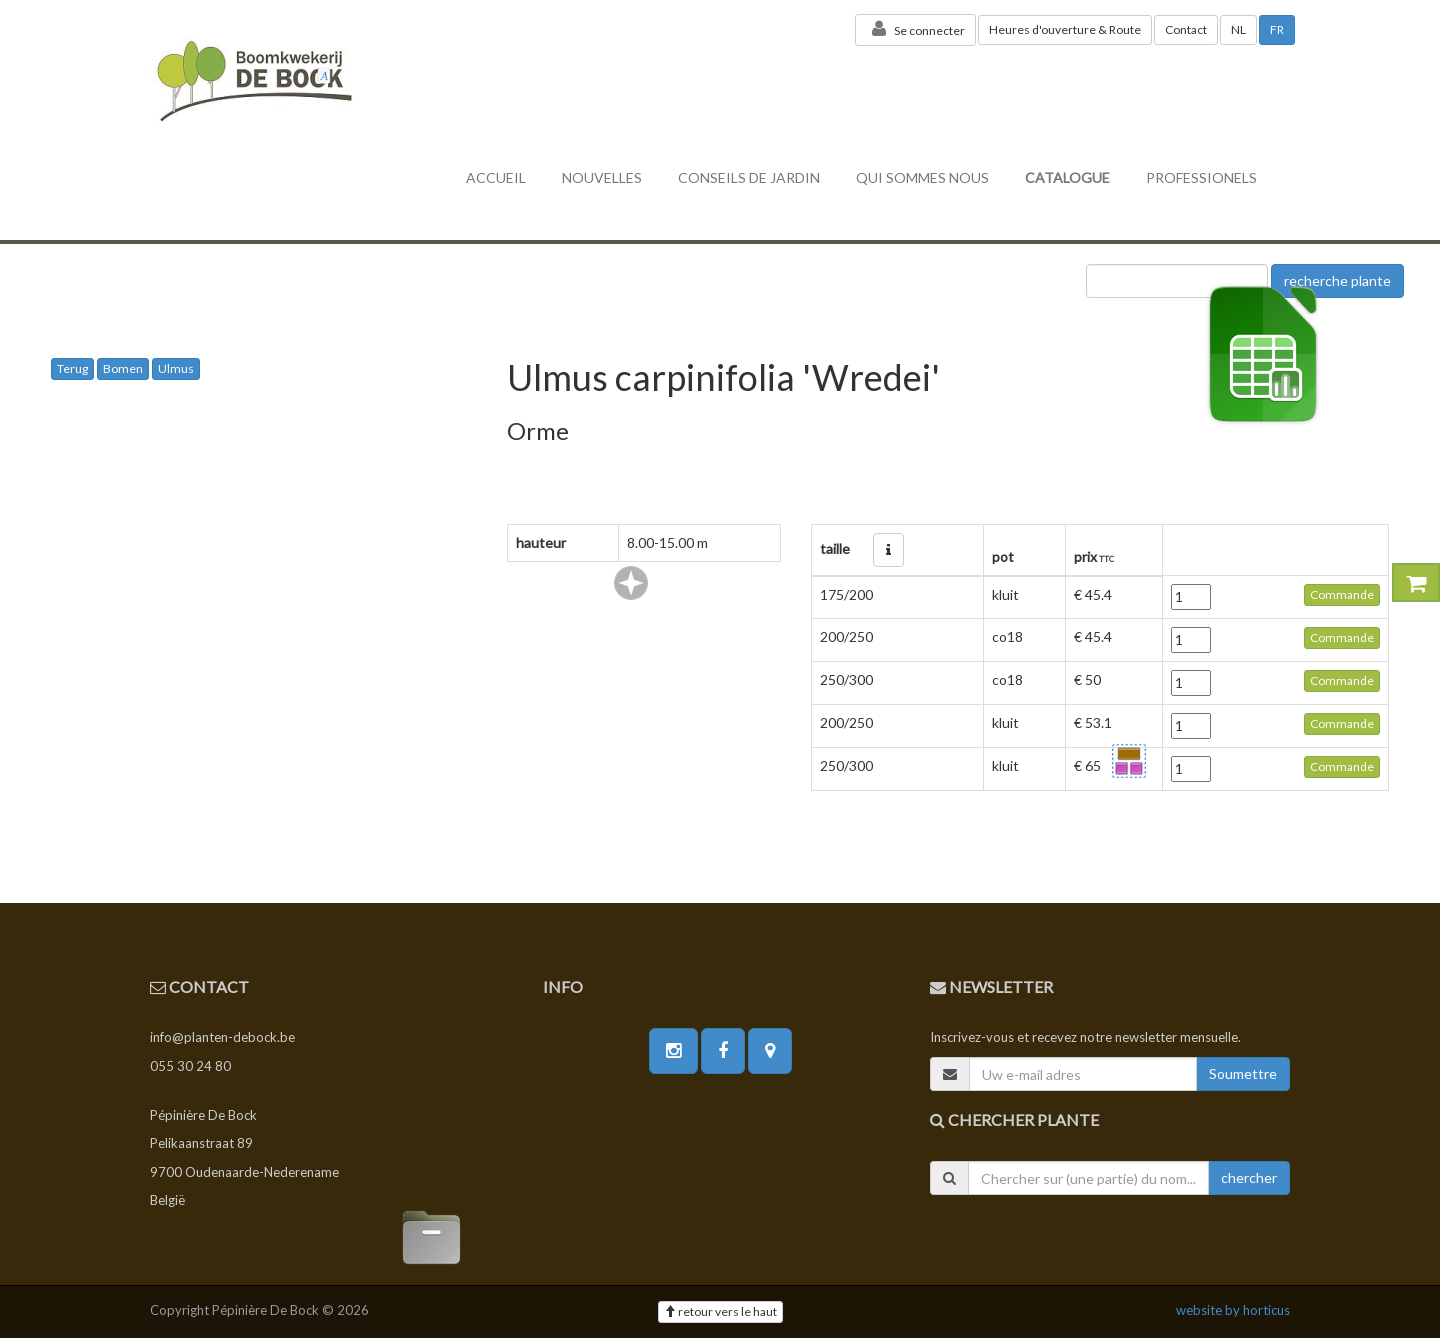  Describe the element at coordinates (1129, 761) in the screenshot. I see `select all items in the current view` at that location.